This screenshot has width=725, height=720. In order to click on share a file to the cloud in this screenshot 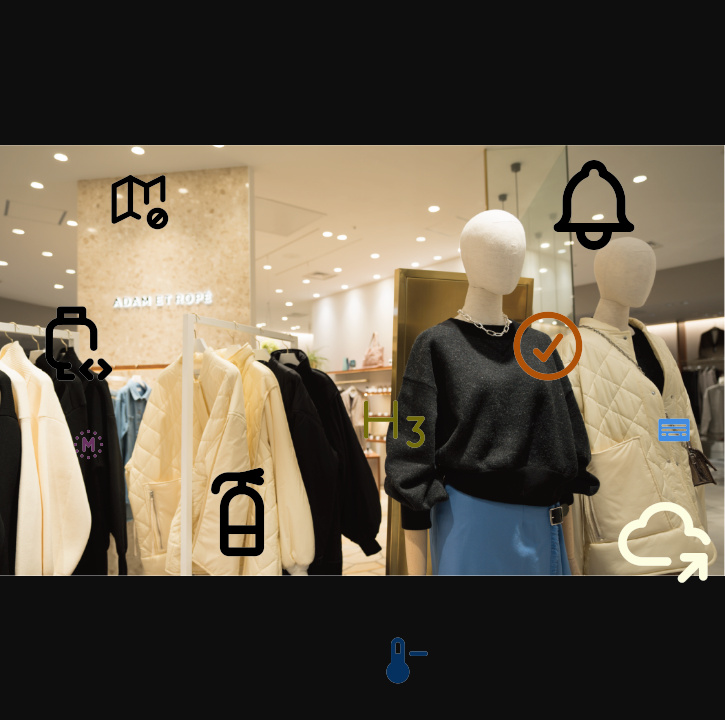, I will do `click(665, 536)`.